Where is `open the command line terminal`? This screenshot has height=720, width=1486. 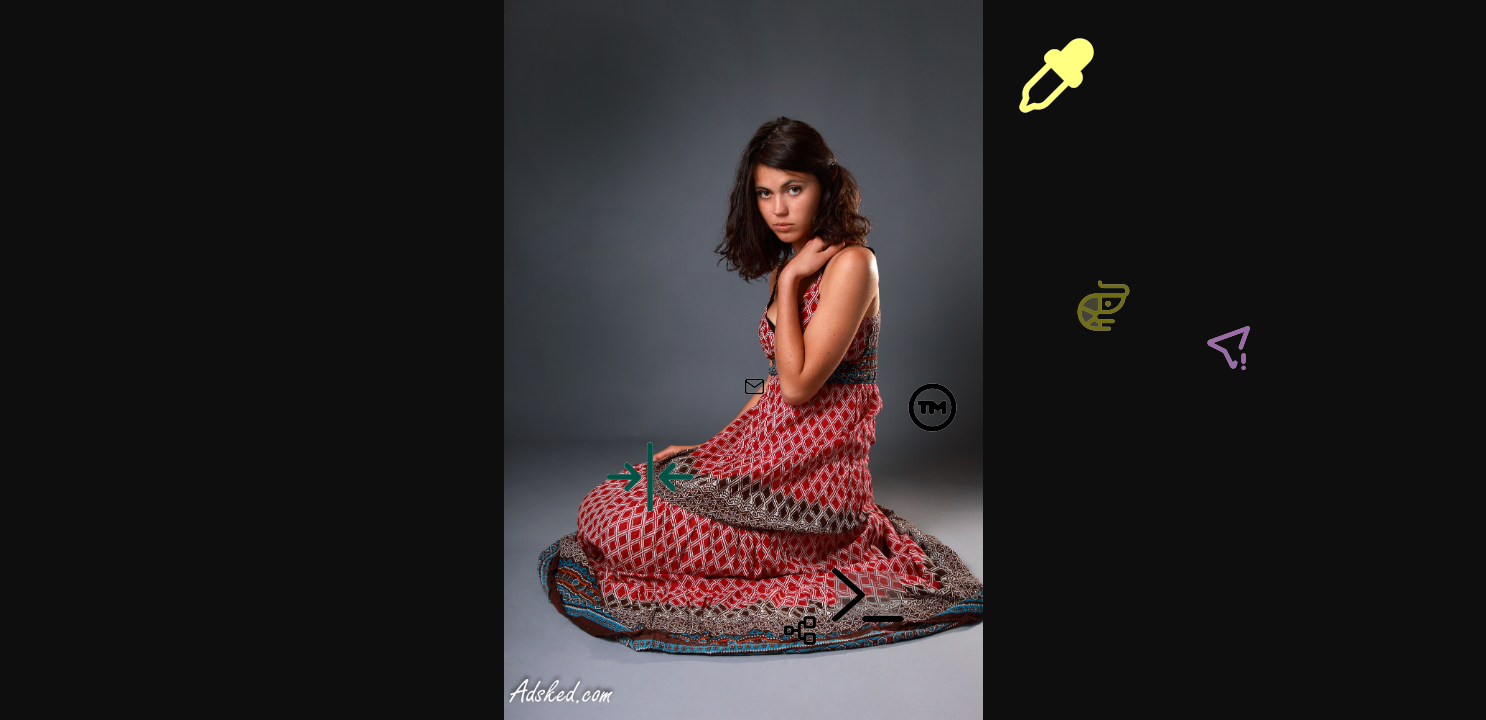
open the command line terminal is located at coordinates (868, 595).